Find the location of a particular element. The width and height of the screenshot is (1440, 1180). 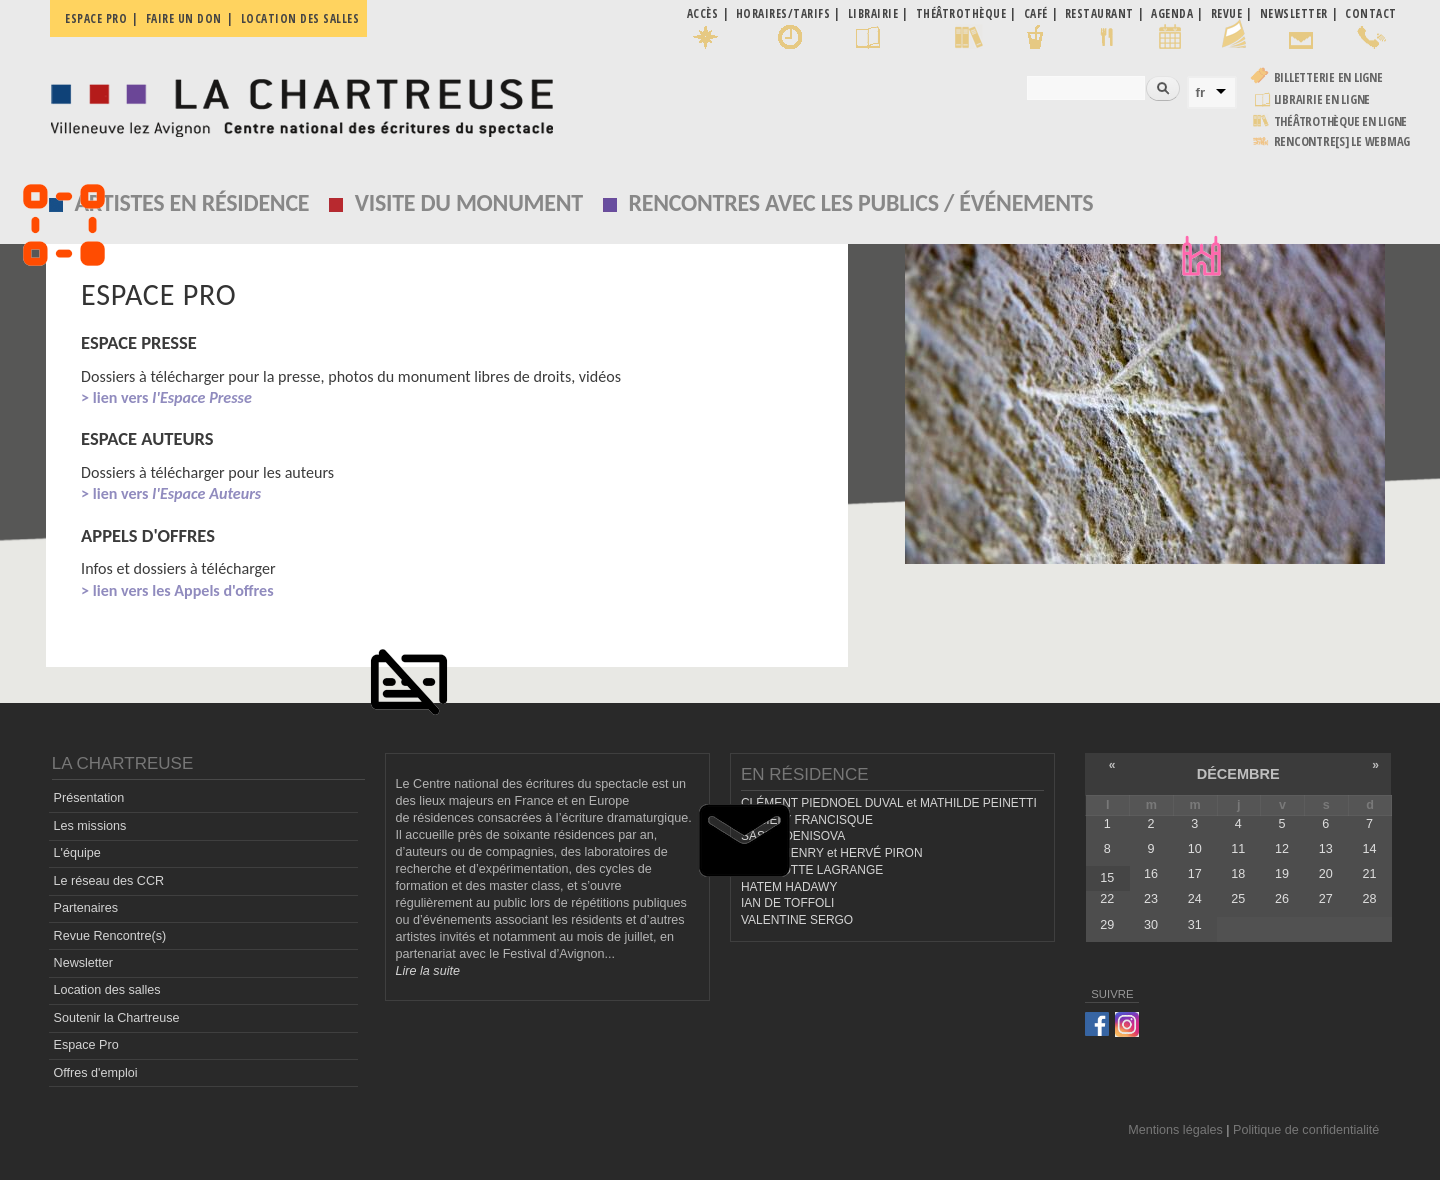

disable subtitles or closed captions is located at coordinates (409, 682).